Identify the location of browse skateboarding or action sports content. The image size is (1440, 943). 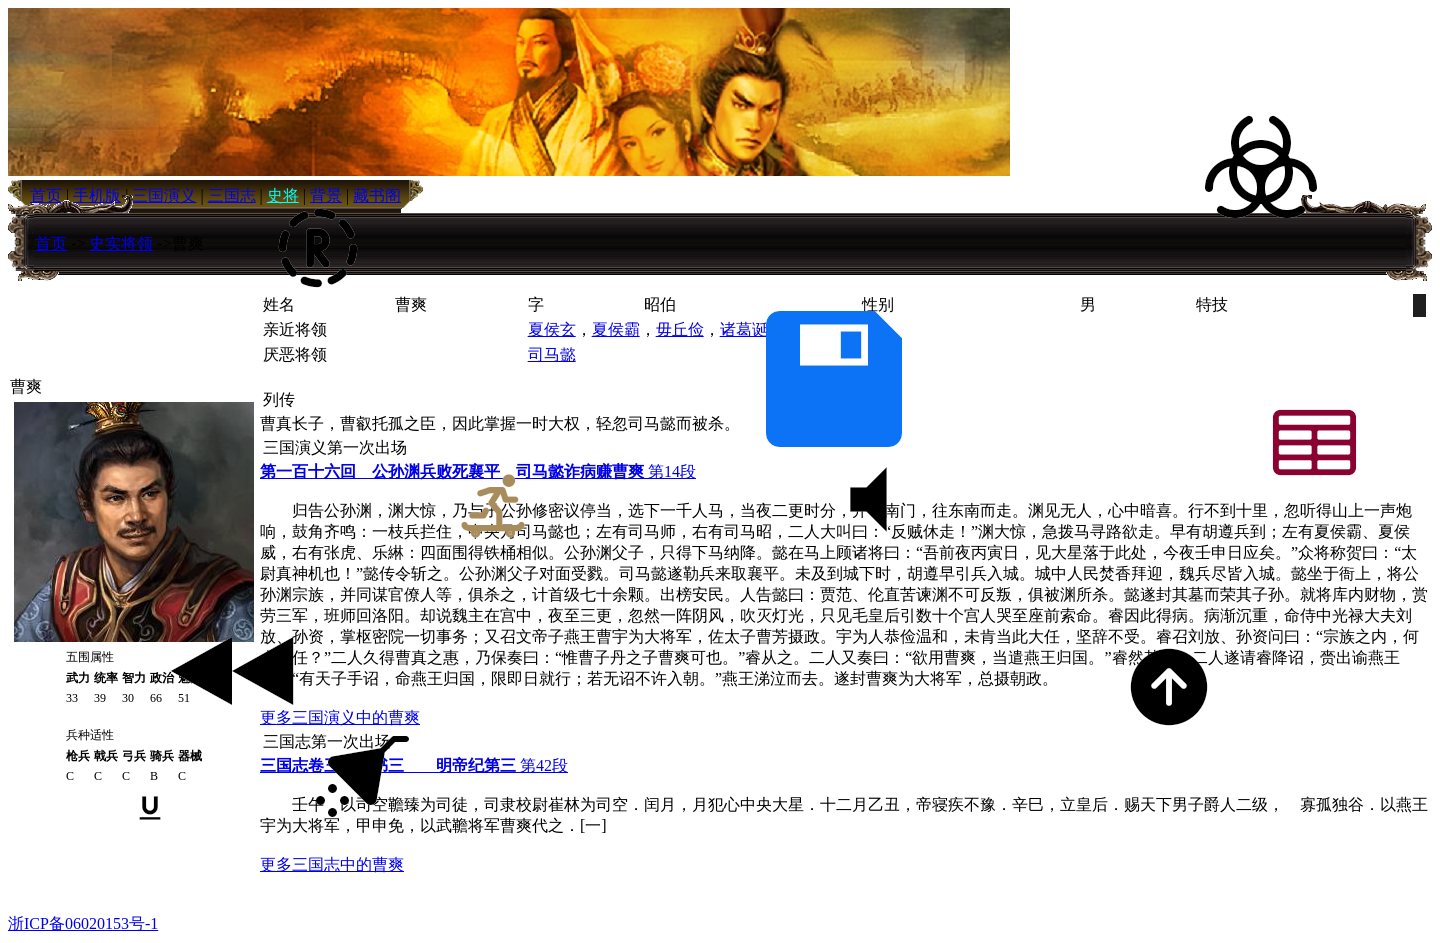
(493, 506).